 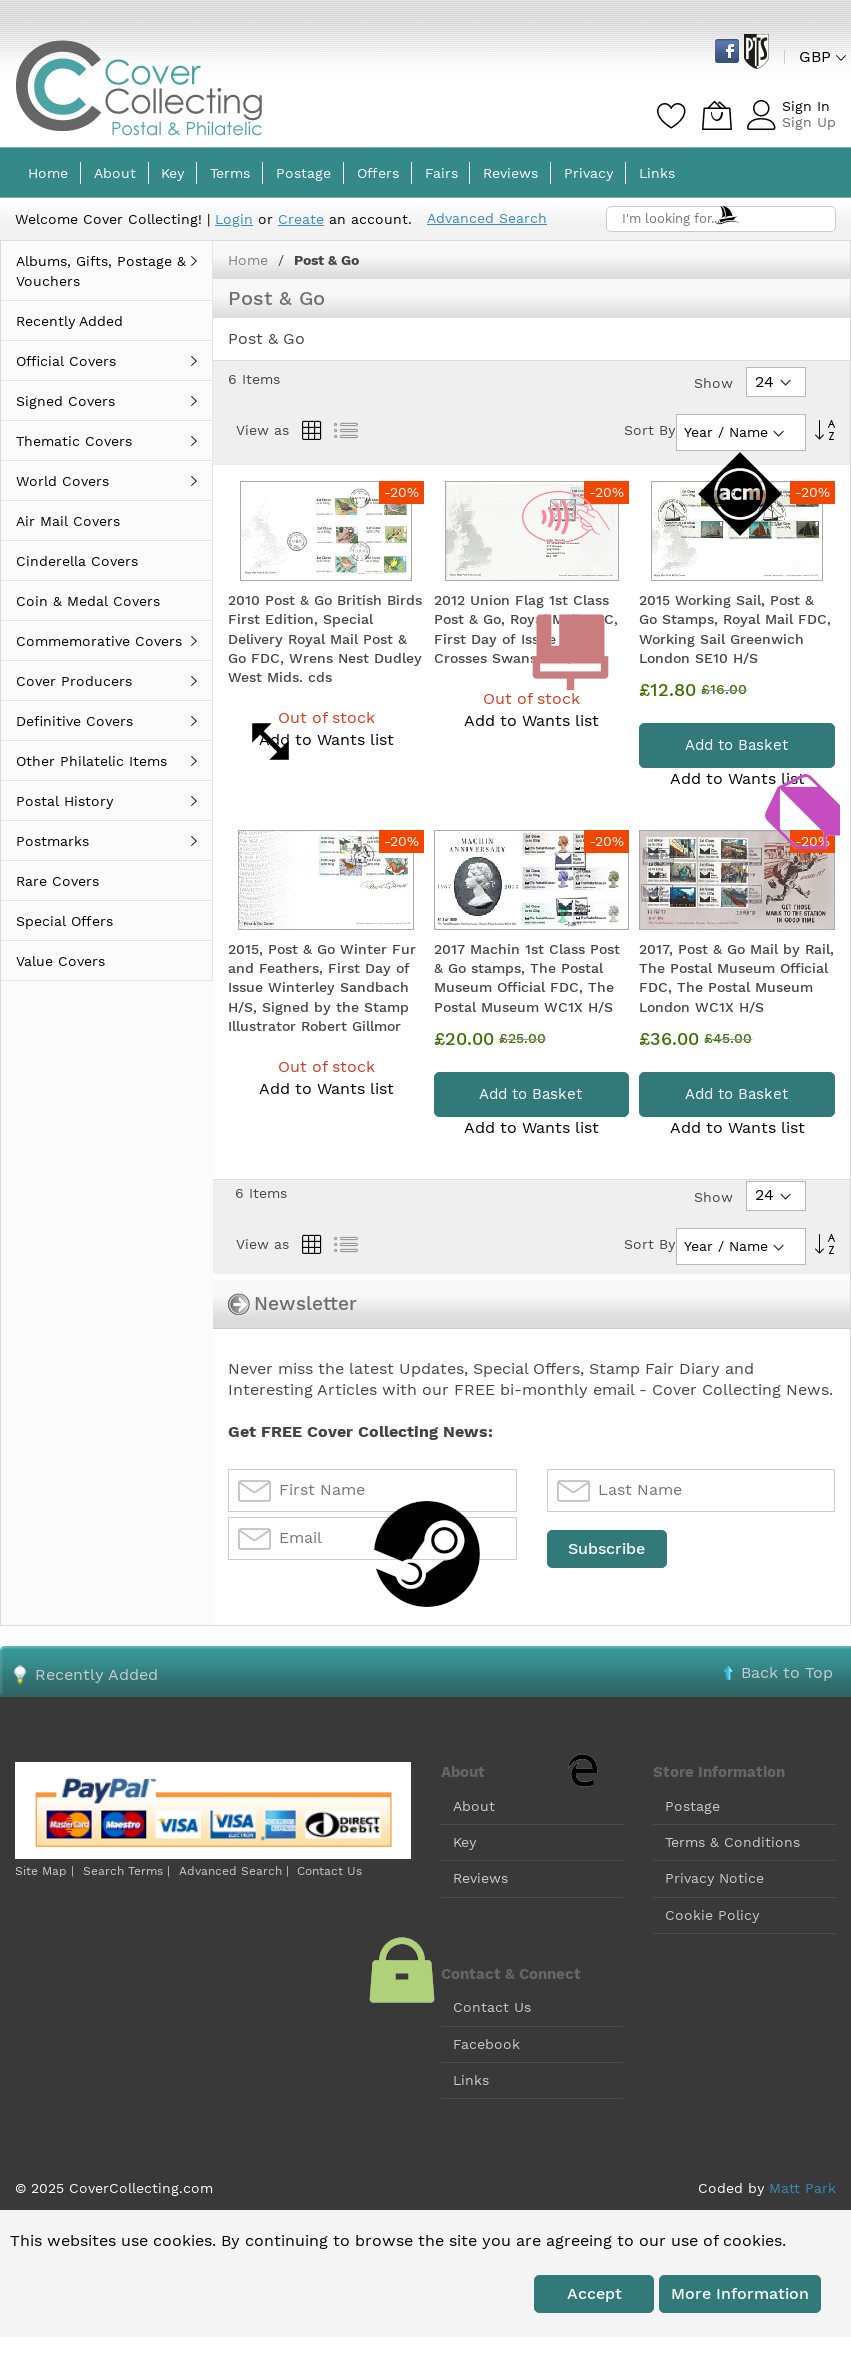 What do you see at coordinates (727, 215) in the screenshot?
I see `open phpMyAdmin database management tool` at bounding box center [727, 215].